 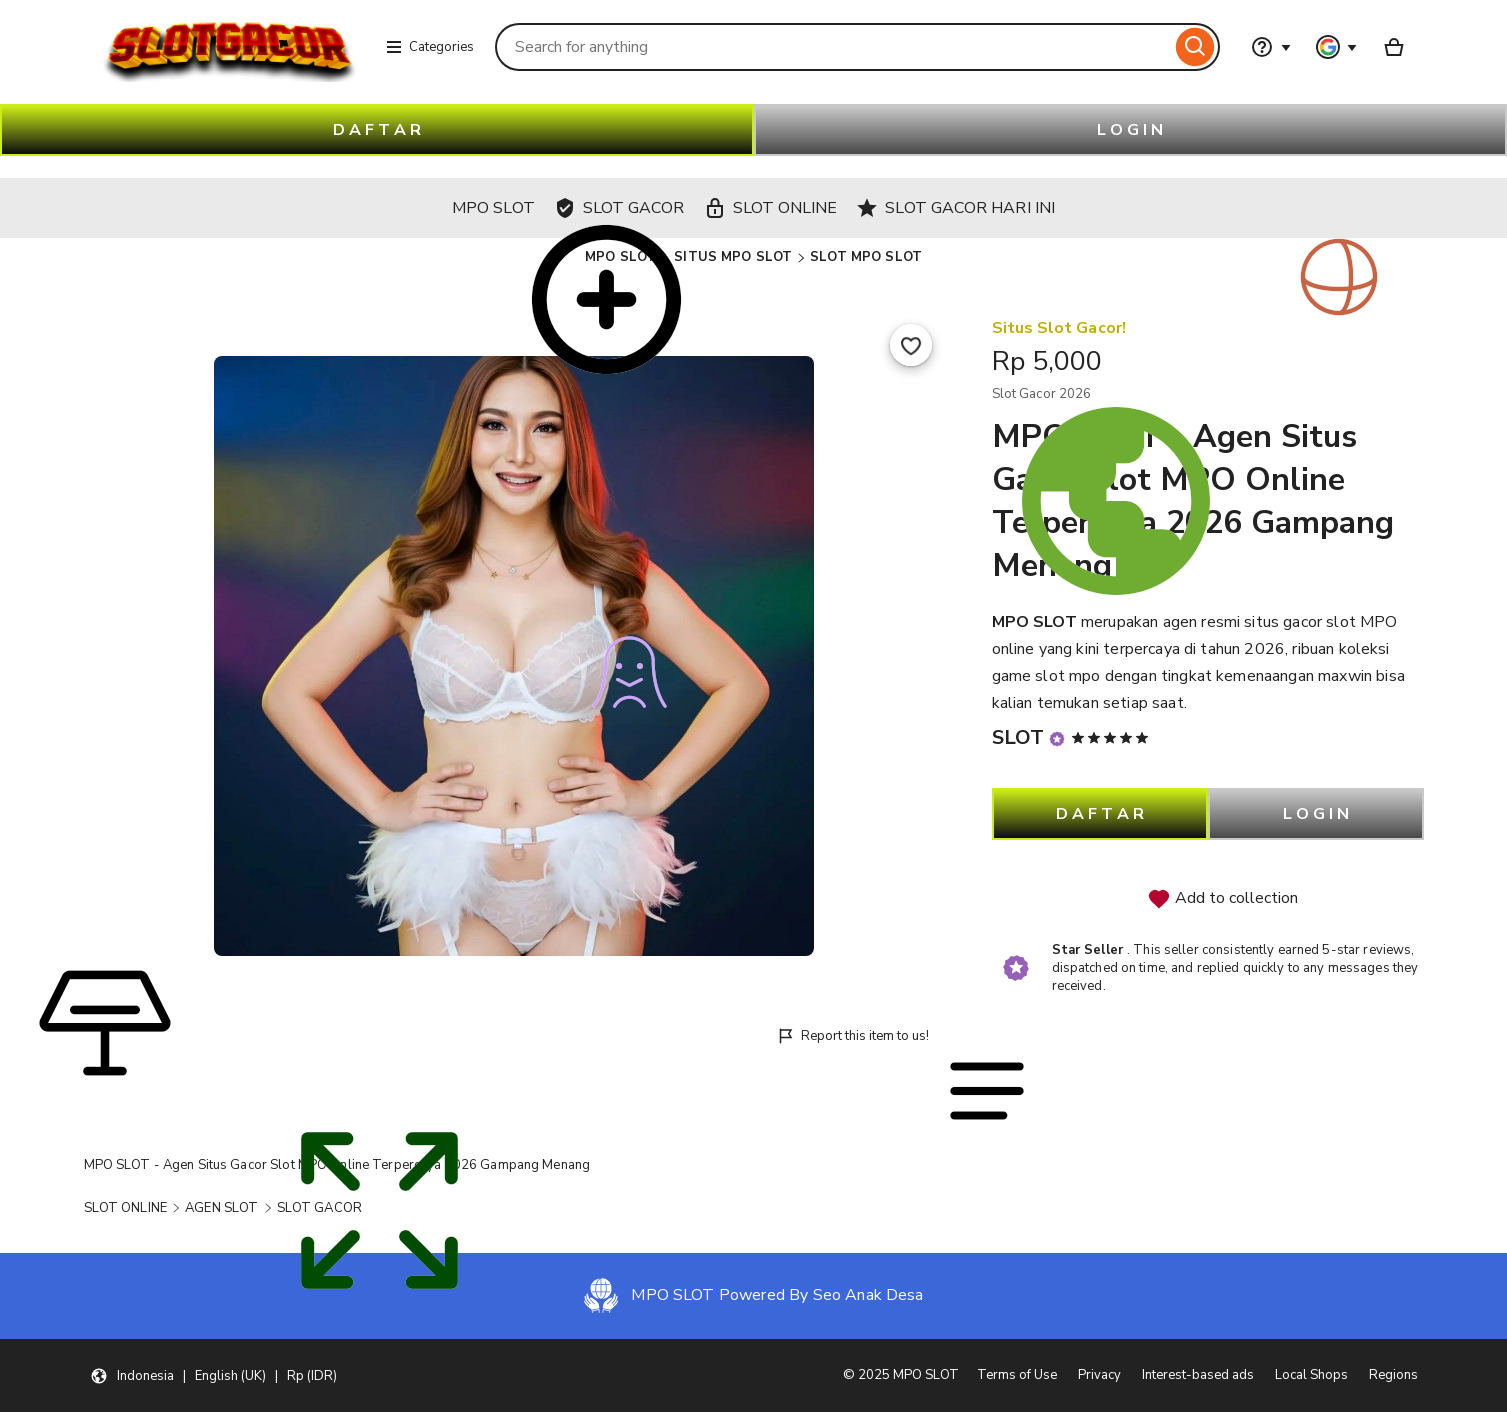 What do you see at coordinates (379, 1210) in the screenshot?
I see `expand to fullscreen mode` at bounding box center [379, 1210].